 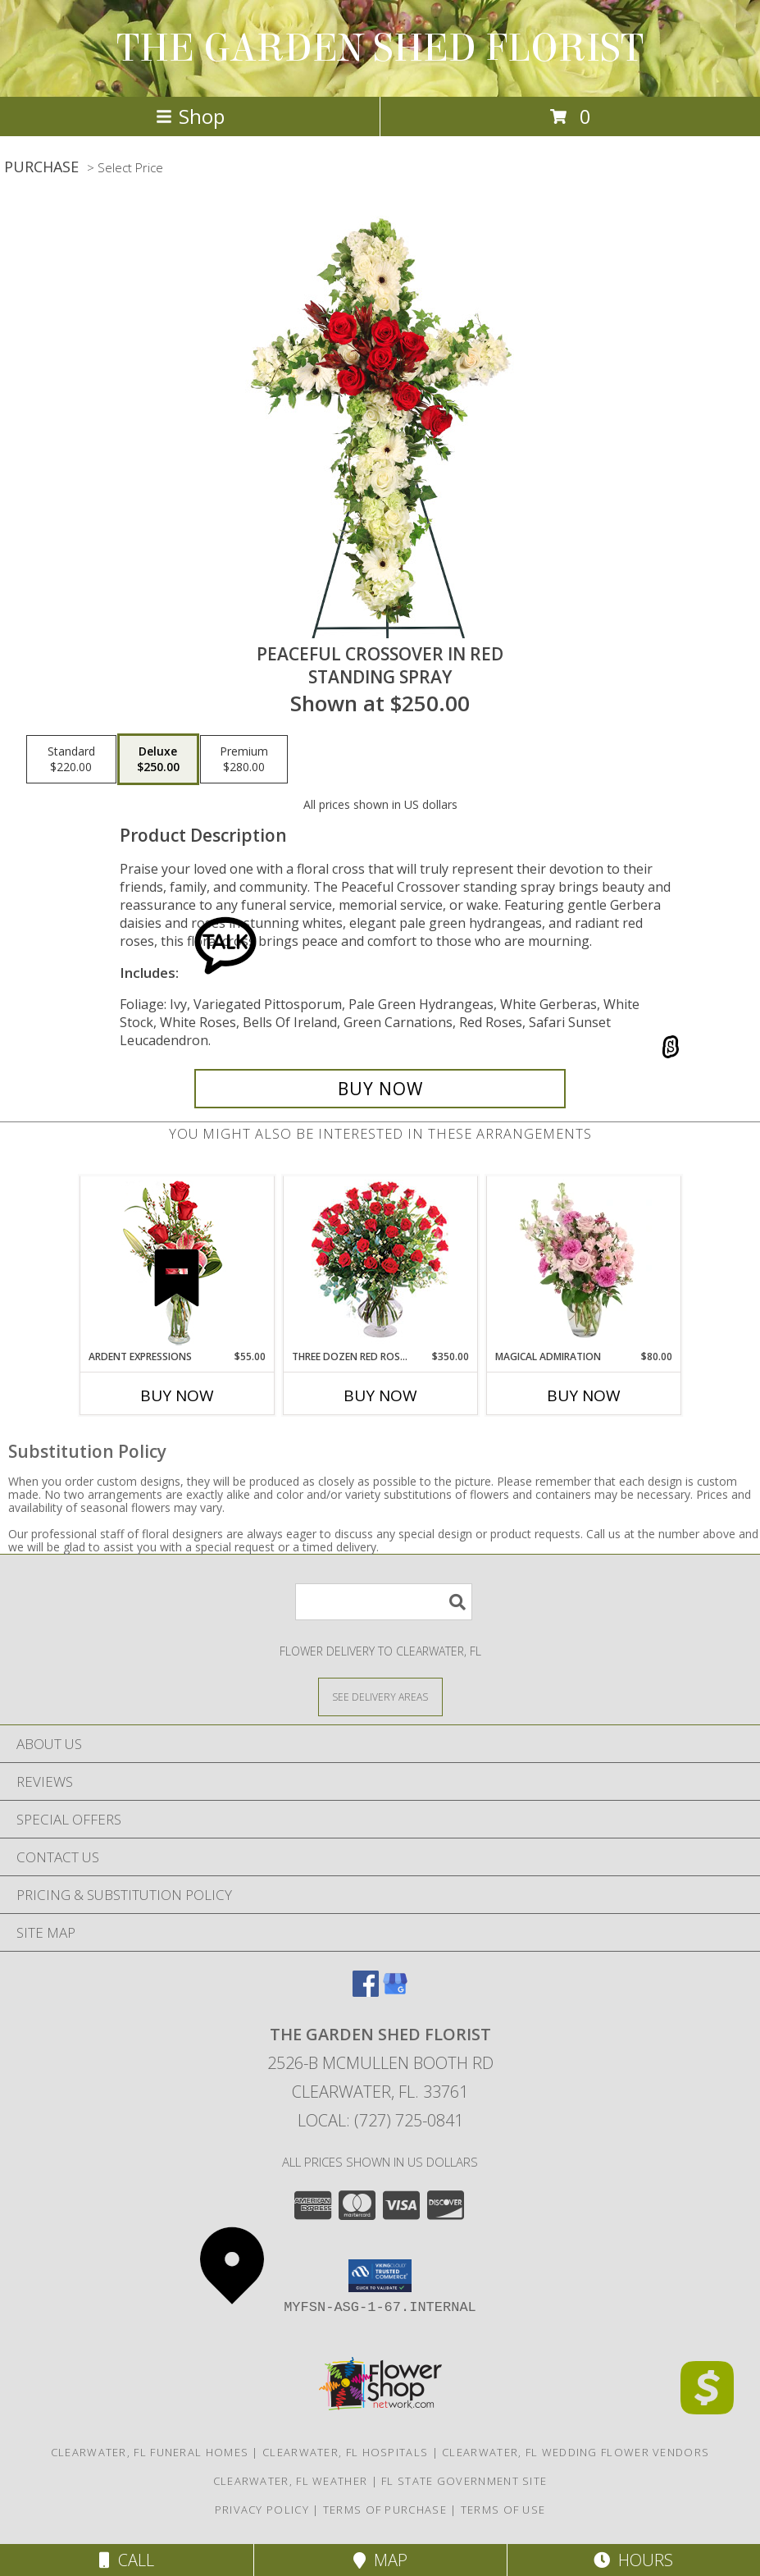 I want to click on view location on map, so click(x=232, y=2263).